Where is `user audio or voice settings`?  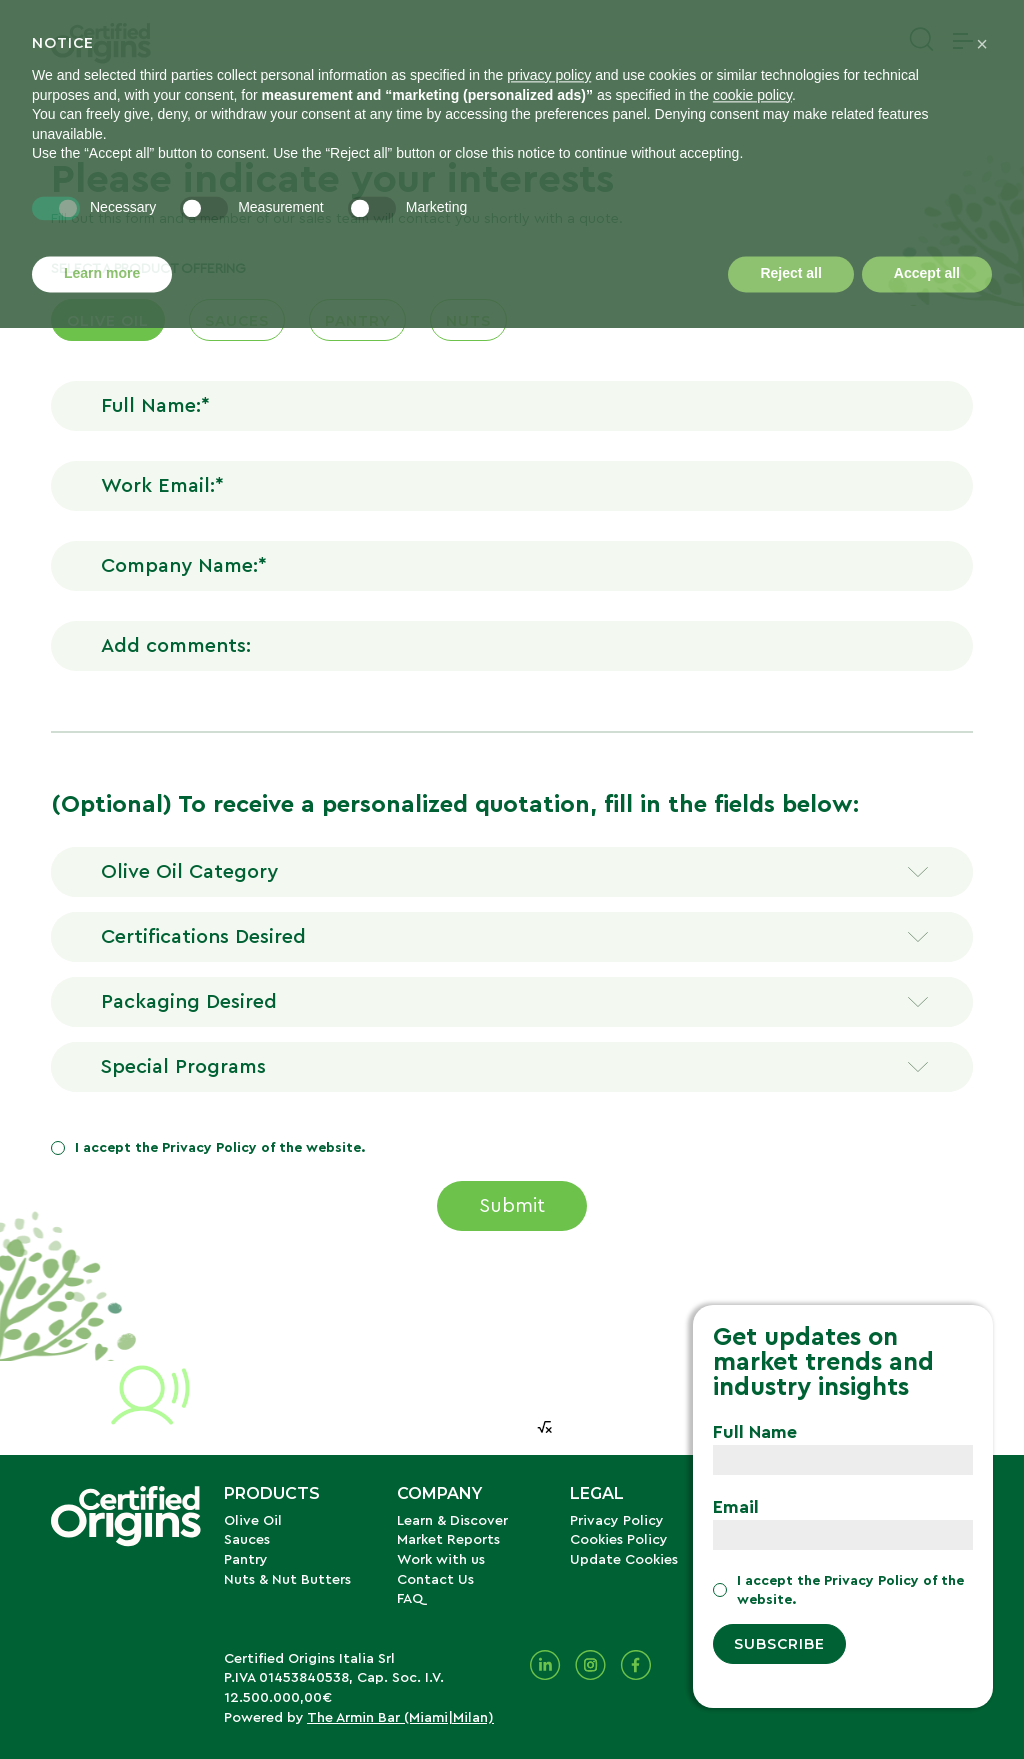
user audio or voice settings is located at coordinates (149, 1395).